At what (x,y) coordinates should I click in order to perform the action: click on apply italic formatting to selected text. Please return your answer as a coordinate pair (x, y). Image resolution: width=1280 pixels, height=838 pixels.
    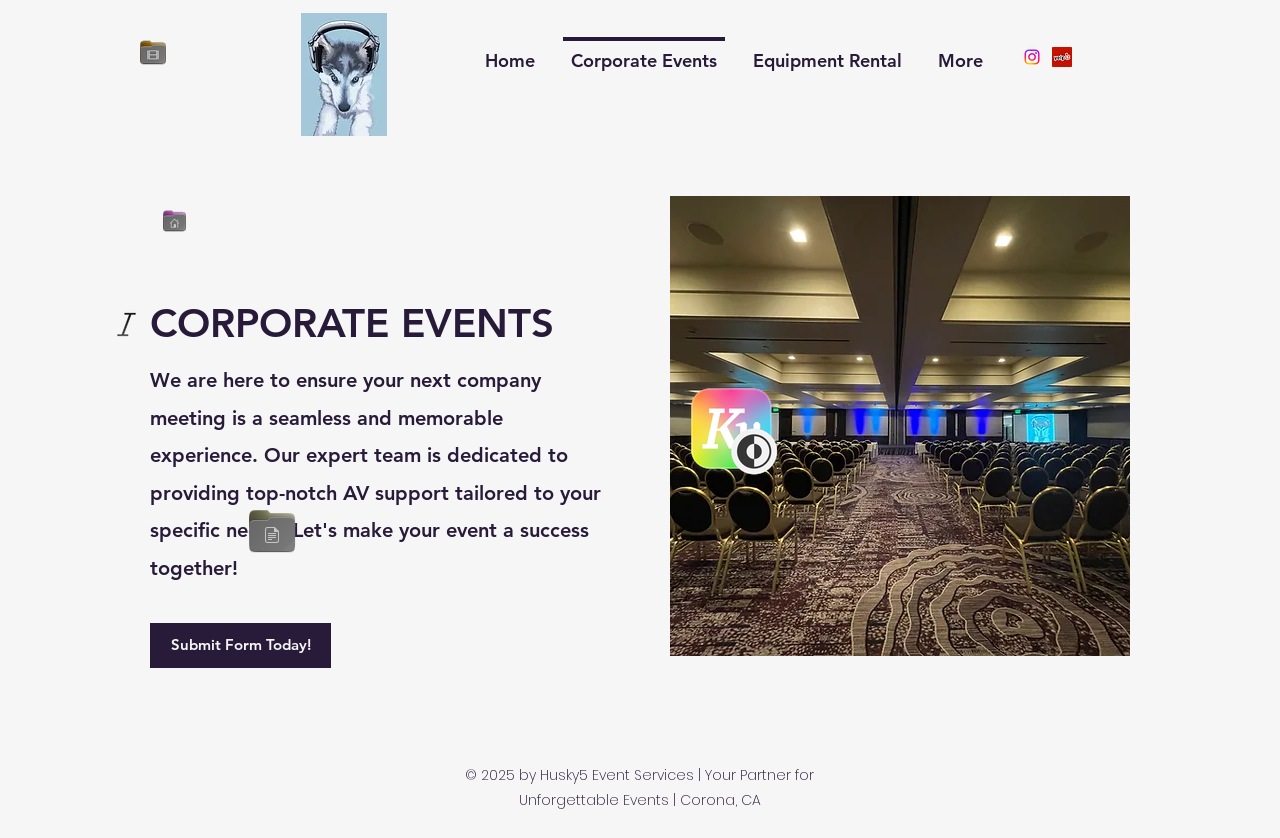
    Looking at the image, I should click on (126, 324).